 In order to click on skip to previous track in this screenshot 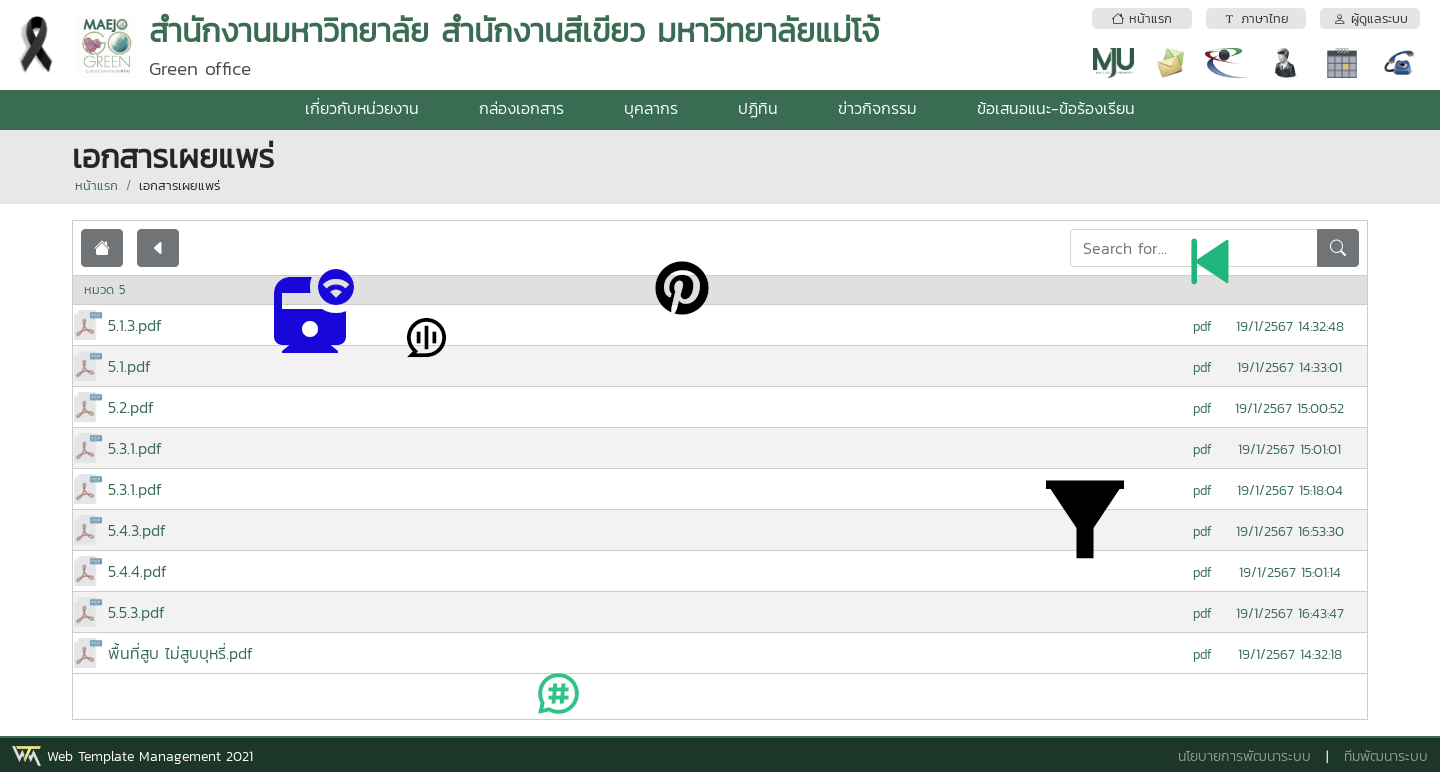, I will do `click(1208, 261)`.